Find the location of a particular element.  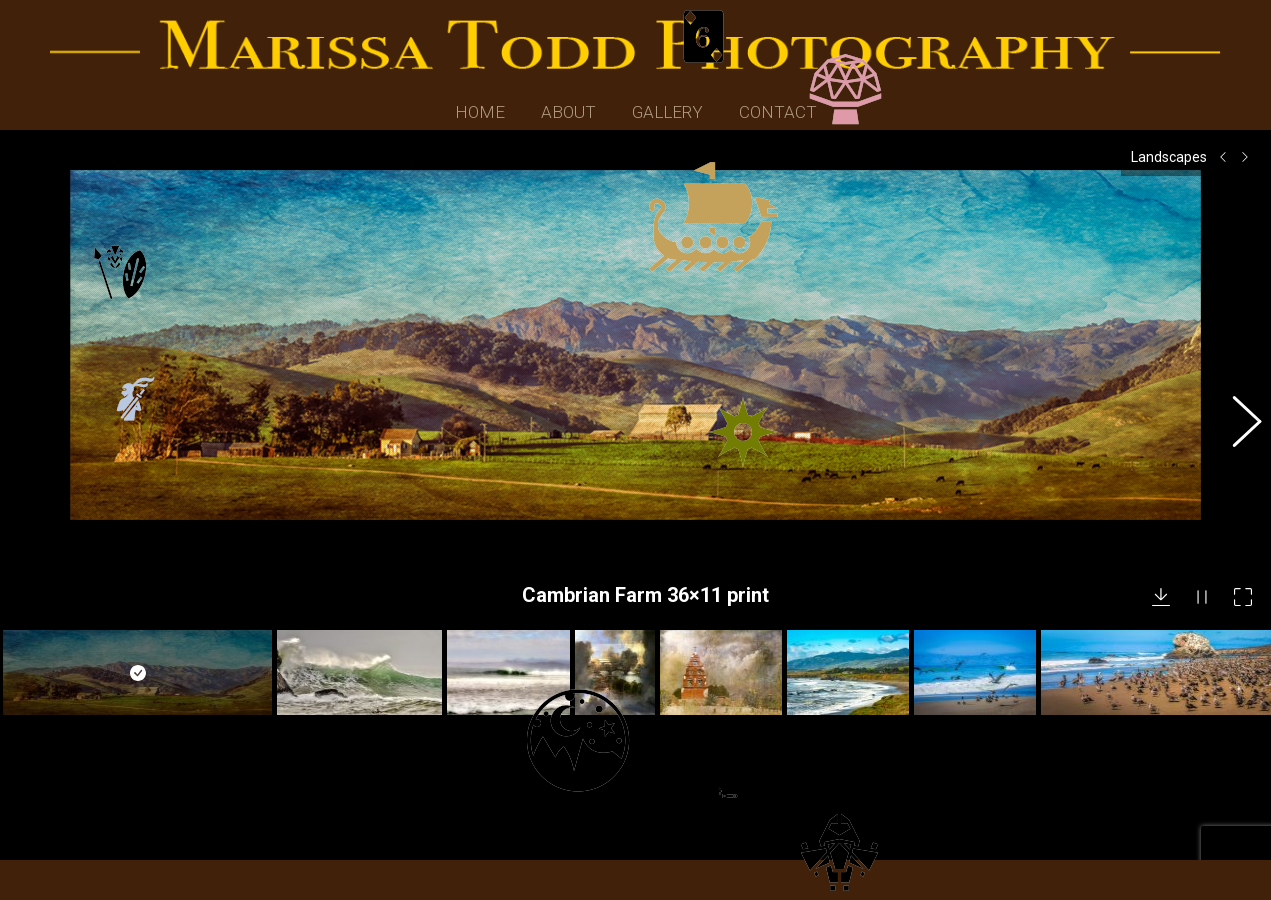

six of diamonds playing card is located at coordinates (703, 36).